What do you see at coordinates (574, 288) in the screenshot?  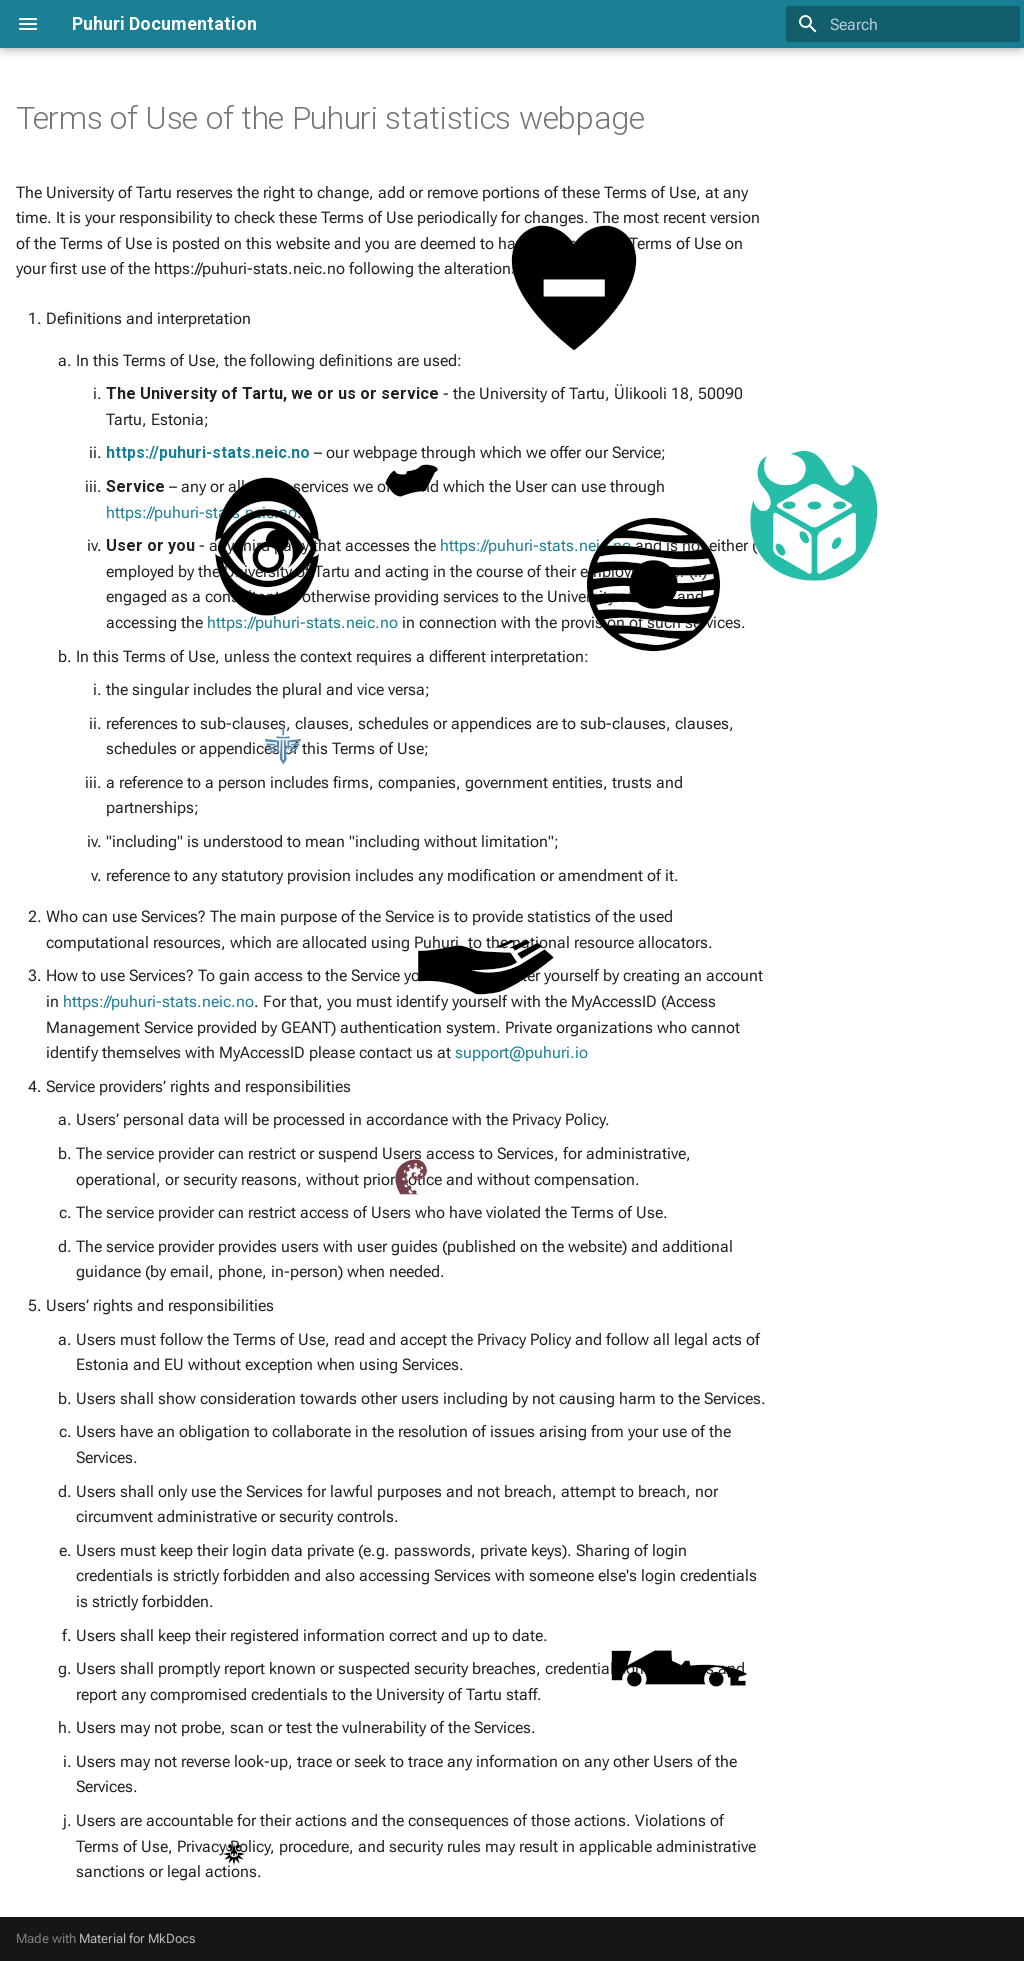 I see `remove from favorites` at bounding box center [574, 288].